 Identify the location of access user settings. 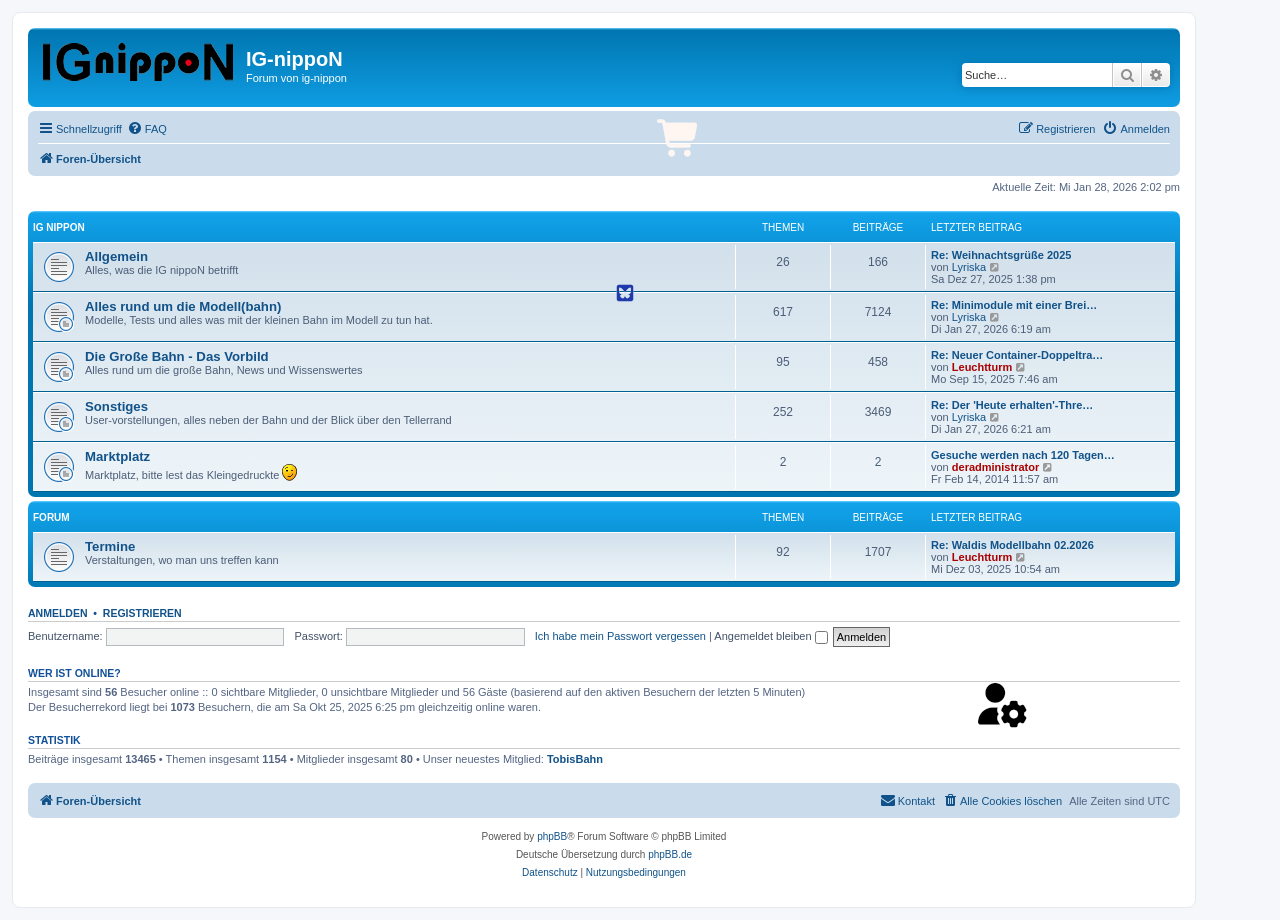
(1000, 703).